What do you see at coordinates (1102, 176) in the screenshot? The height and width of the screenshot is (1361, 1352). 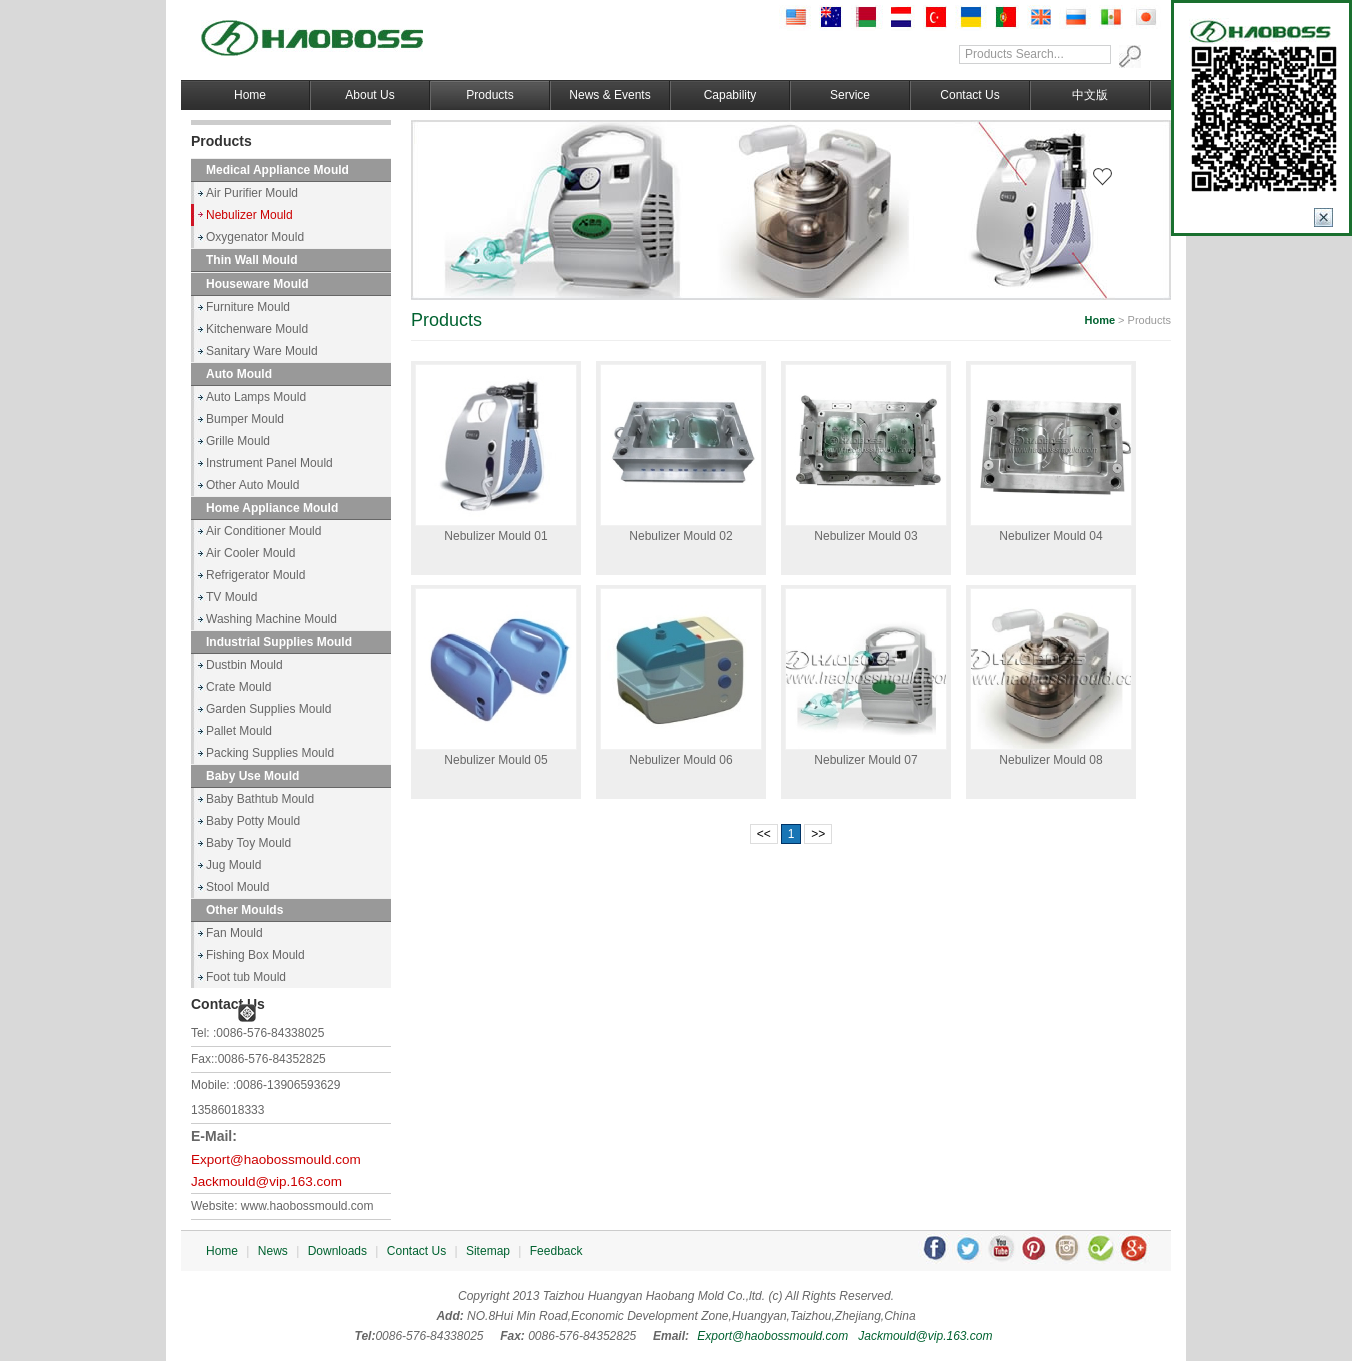 I see `view community or social applications` at bounding box center [1102, 176].